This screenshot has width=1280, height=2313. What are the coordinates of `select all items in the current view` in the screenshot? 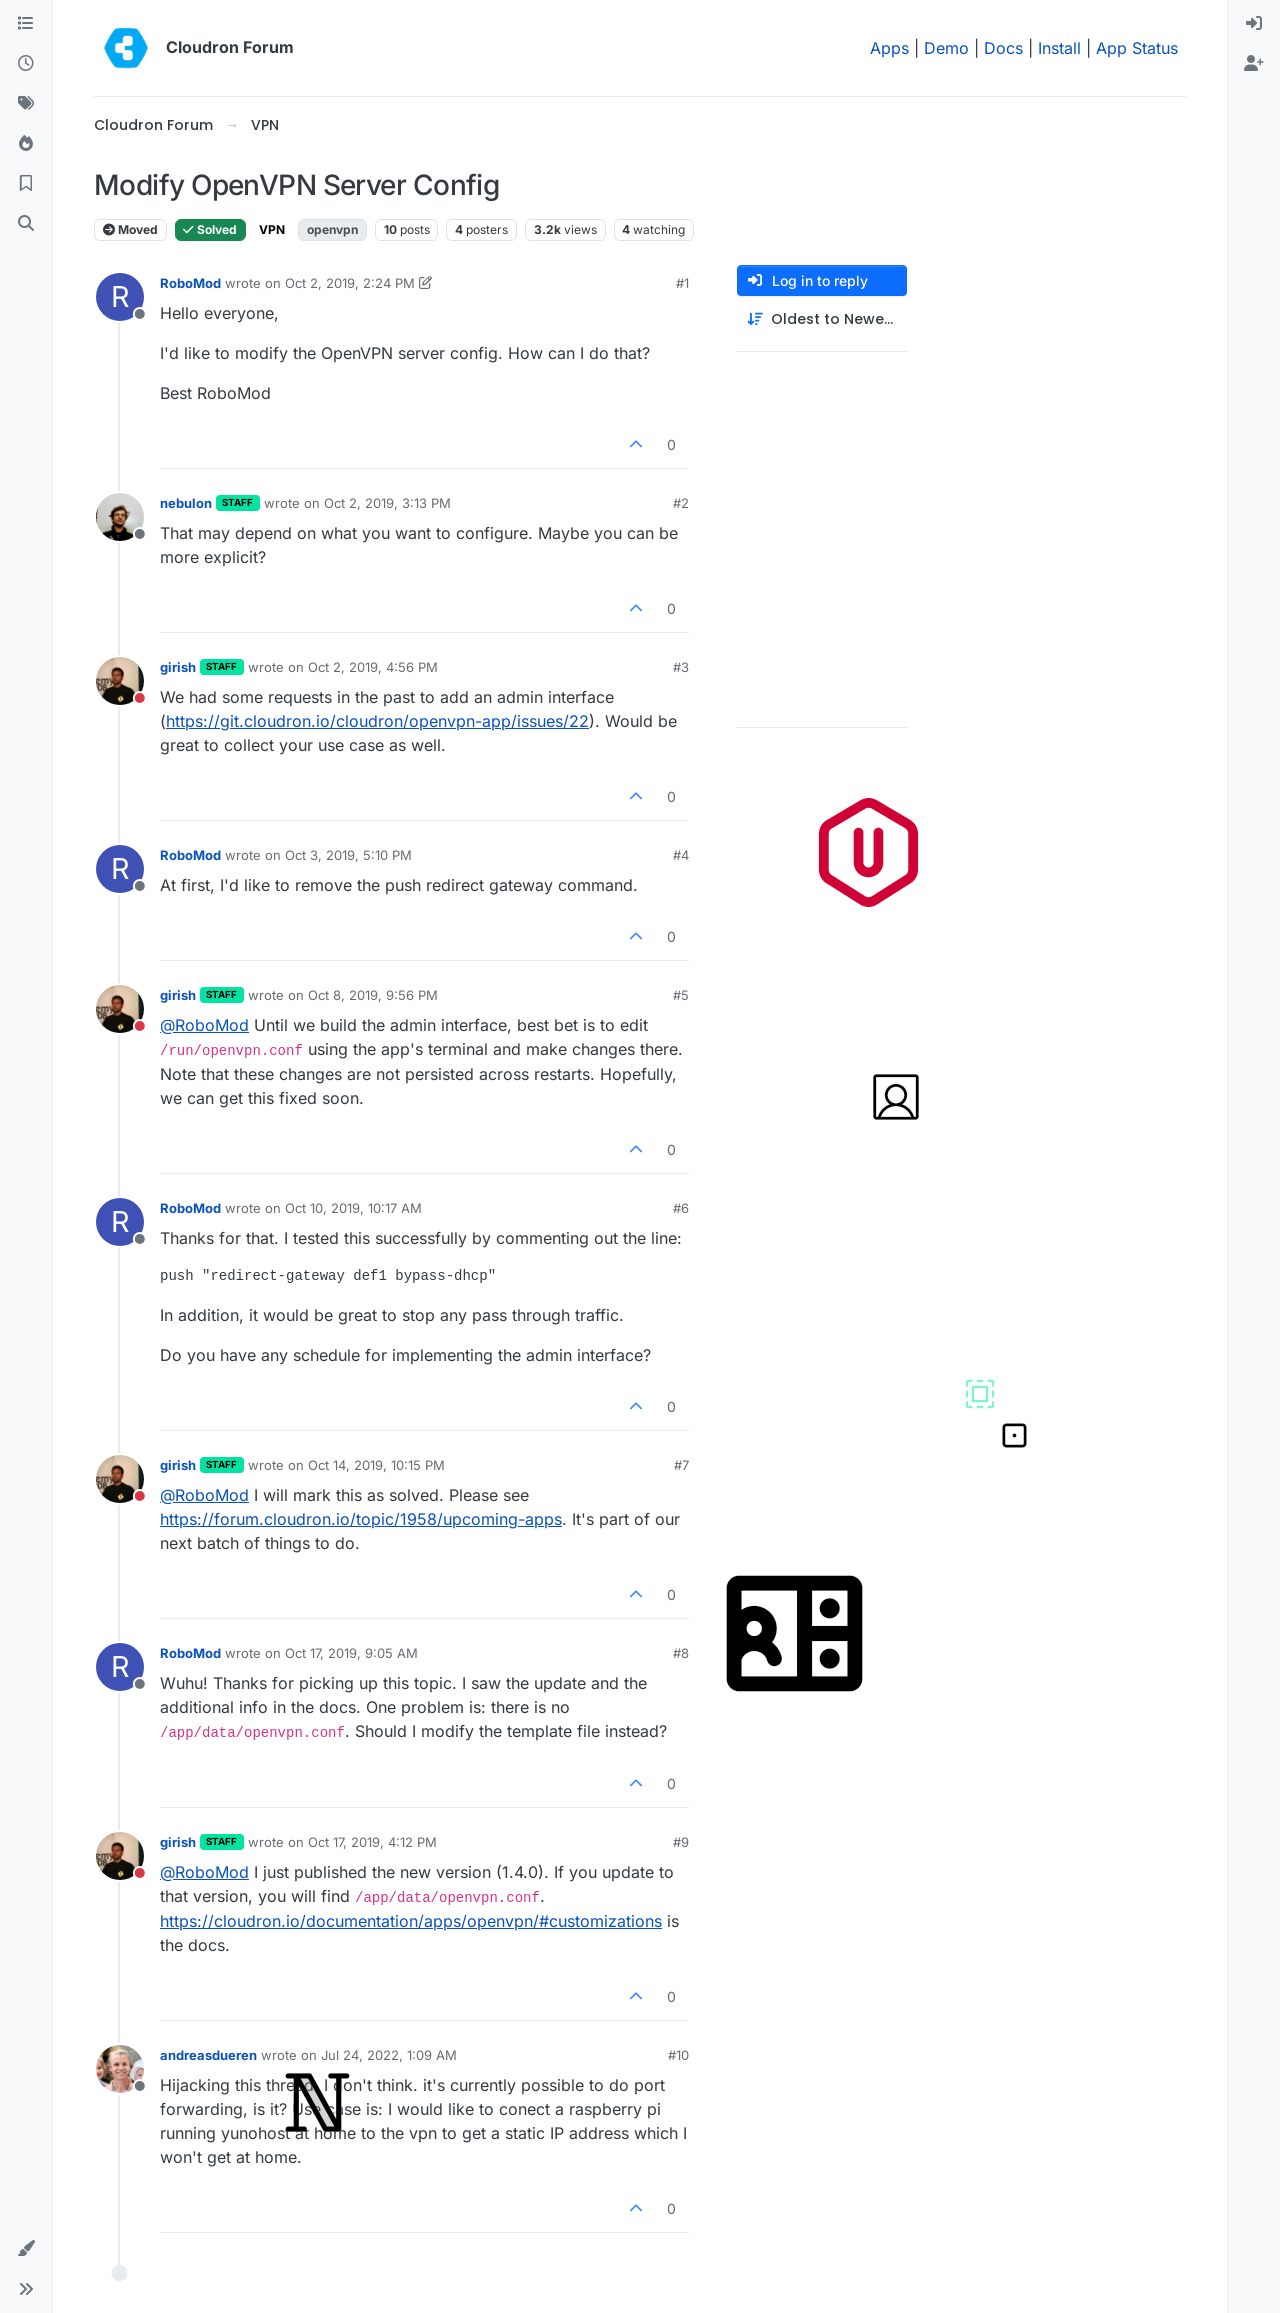 It's located at (980, 1394).